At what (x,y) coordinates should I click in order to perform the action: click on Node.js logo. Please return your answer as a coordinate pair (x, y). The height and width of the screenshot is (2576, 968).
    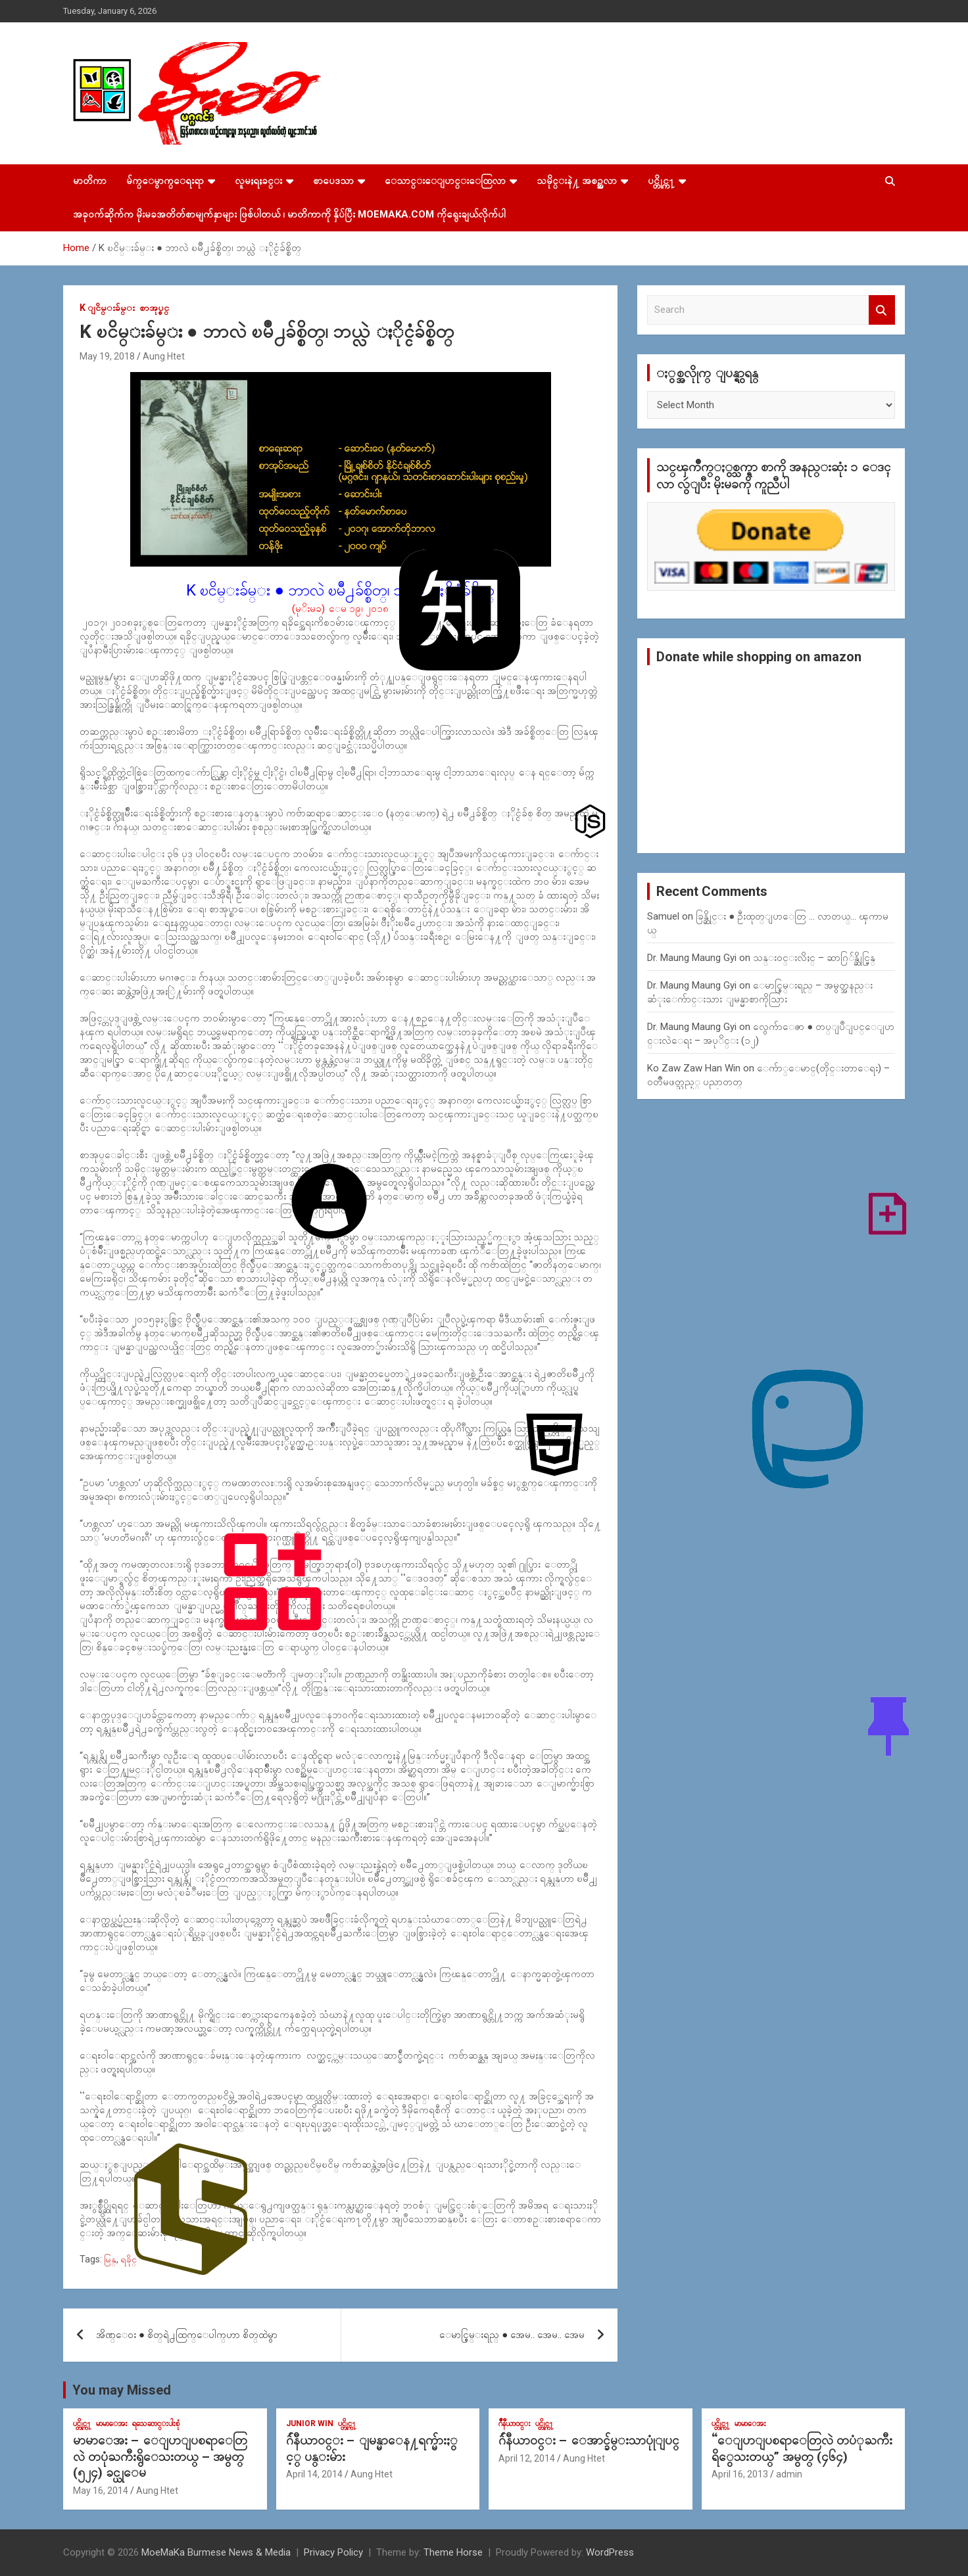
    Looking at the image, I should click on (590, 821).